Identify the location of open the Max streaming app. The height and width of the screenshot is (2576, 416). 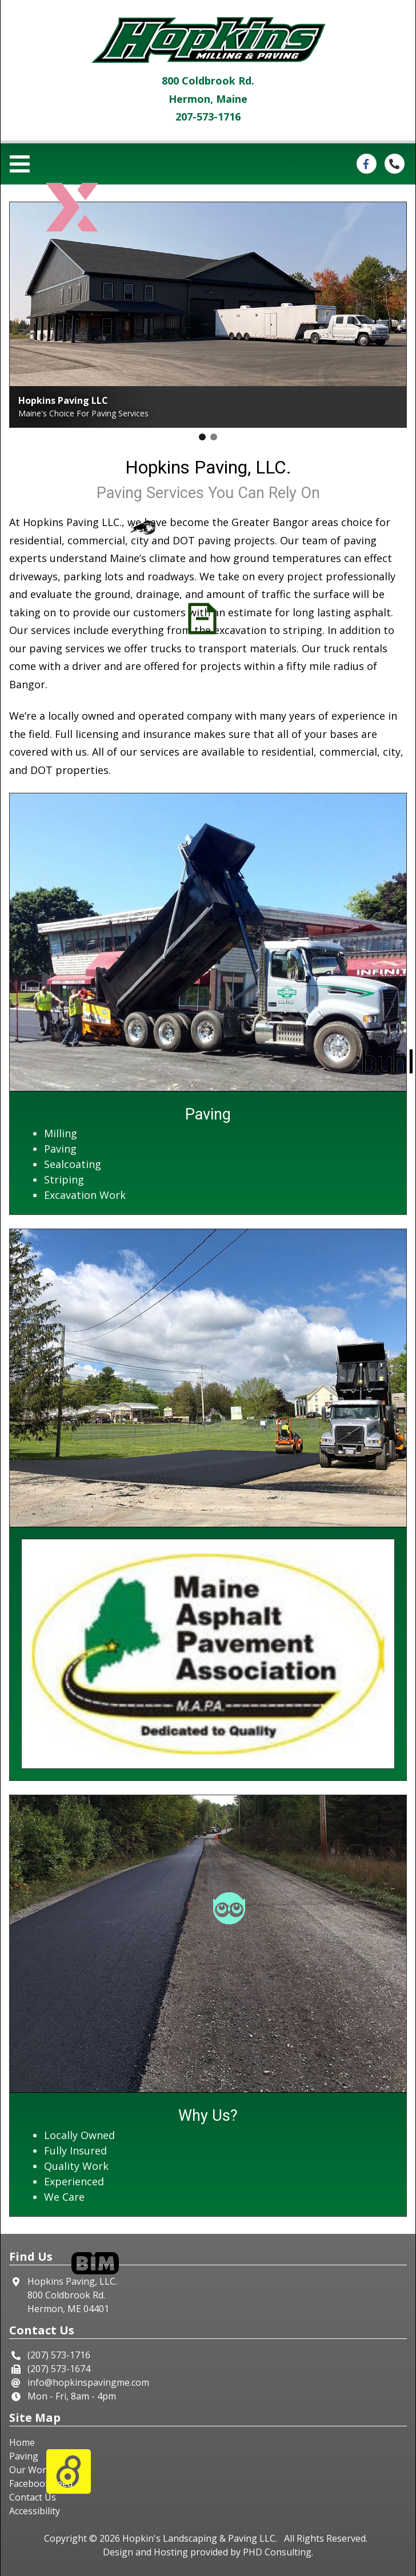
(69, 2471).